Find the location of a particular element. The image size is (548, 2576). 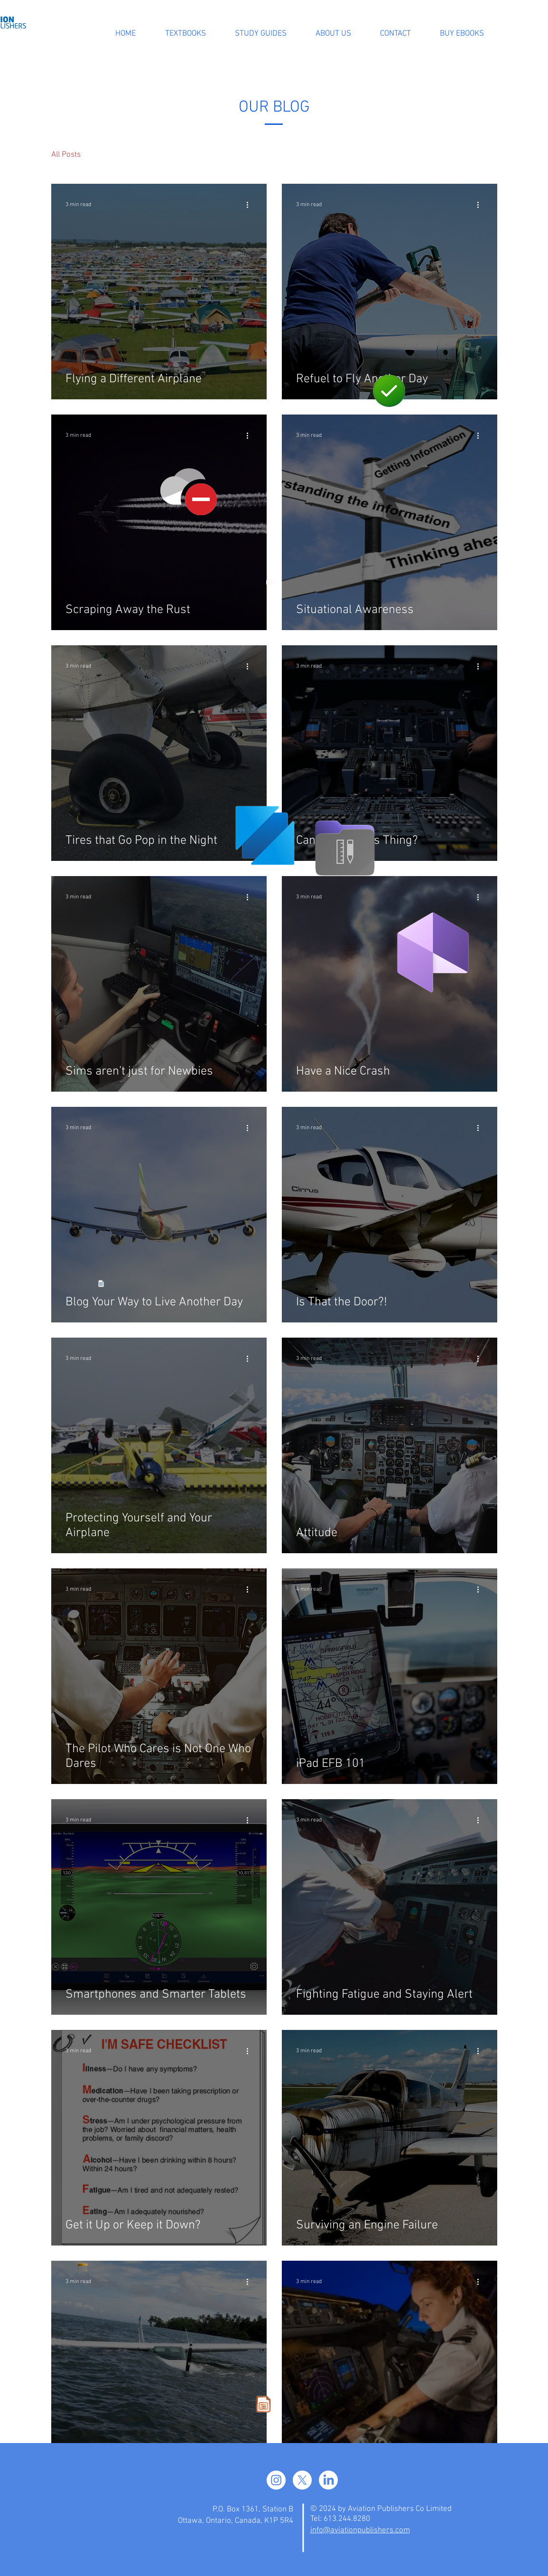

OneDrive sync error or upload failure is located at coordinates (188, 487).